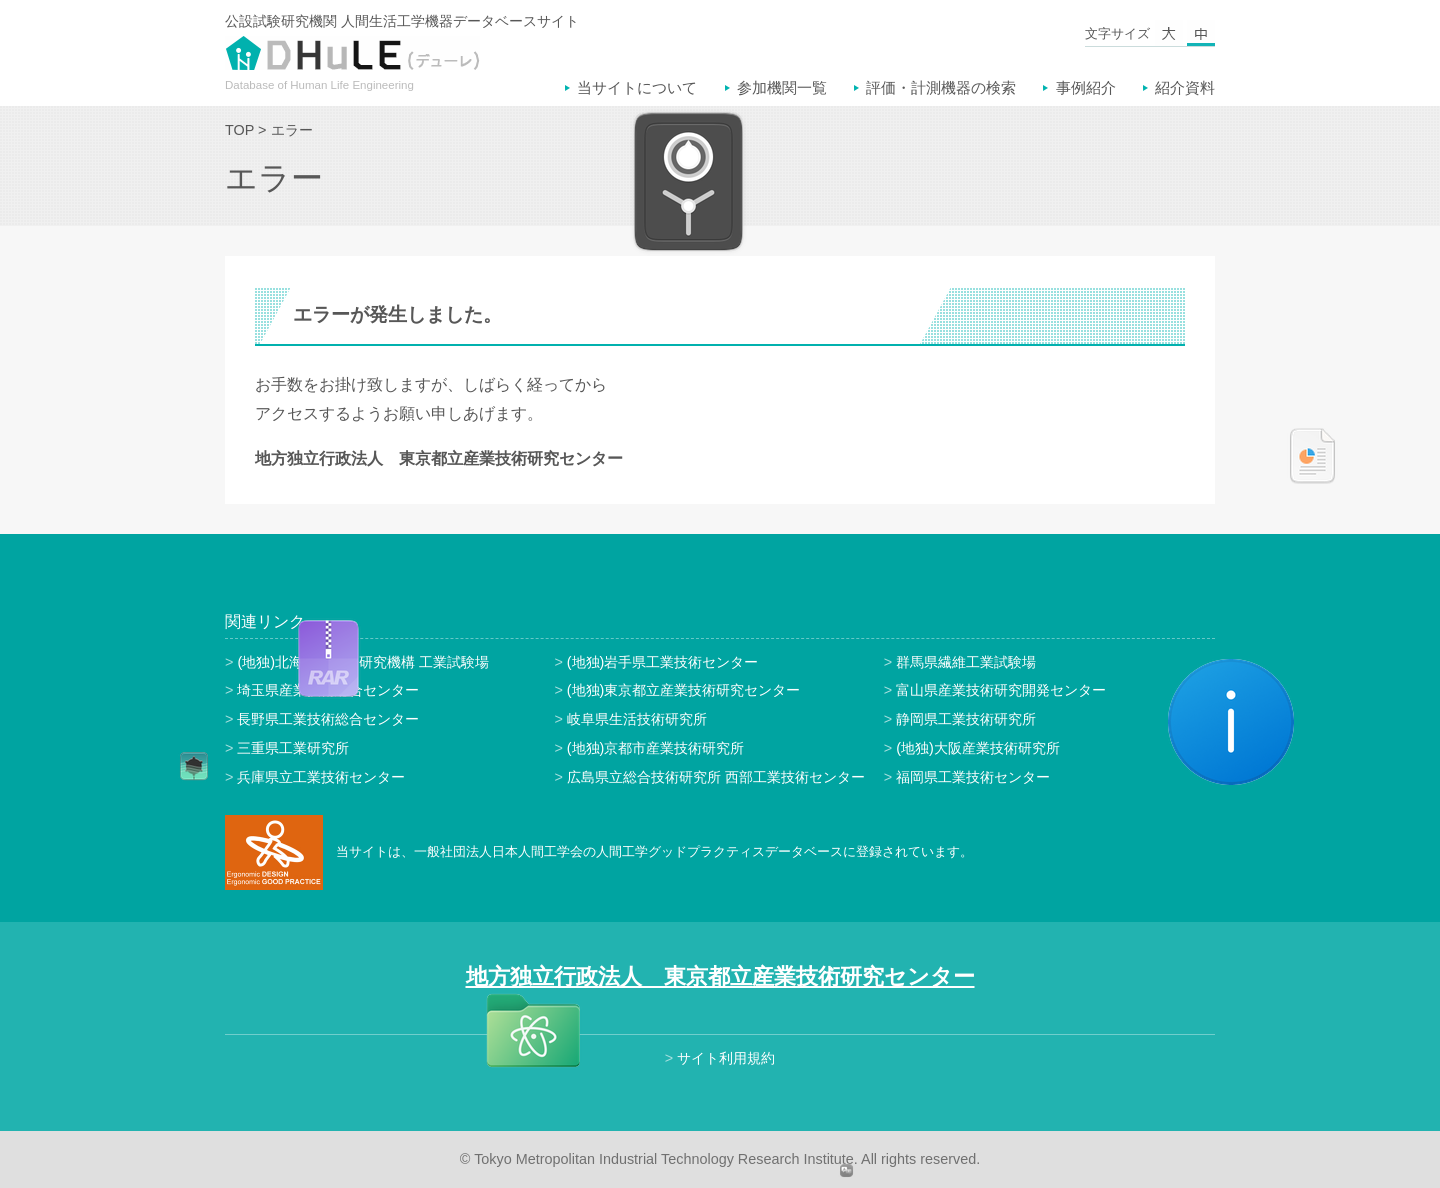  I want to click on open déjà dup backup utility, so click(688, 181).